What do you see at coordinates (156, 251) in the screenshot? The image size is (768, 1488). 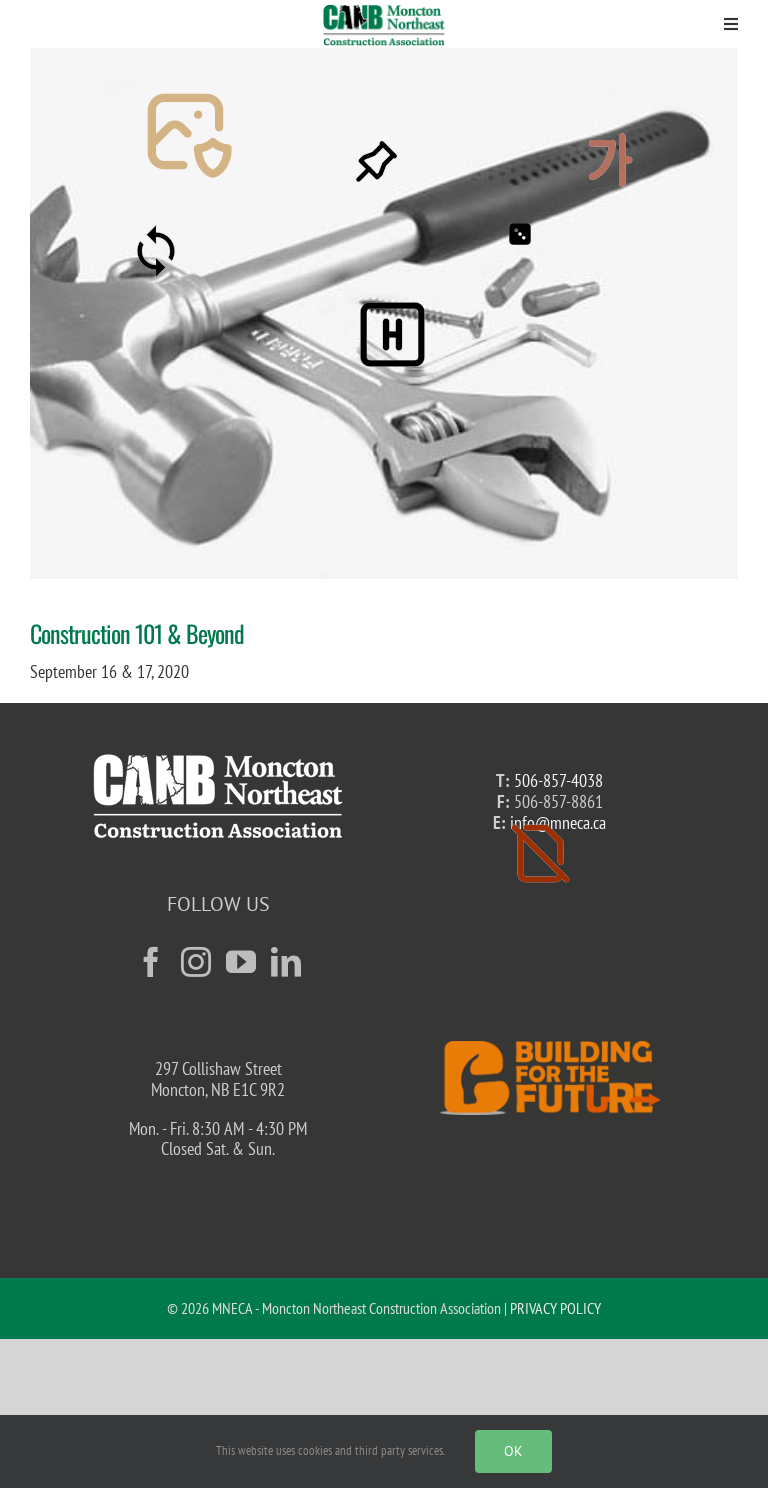 I see `sync data with server or cloud` at bounding box center [156, 251].